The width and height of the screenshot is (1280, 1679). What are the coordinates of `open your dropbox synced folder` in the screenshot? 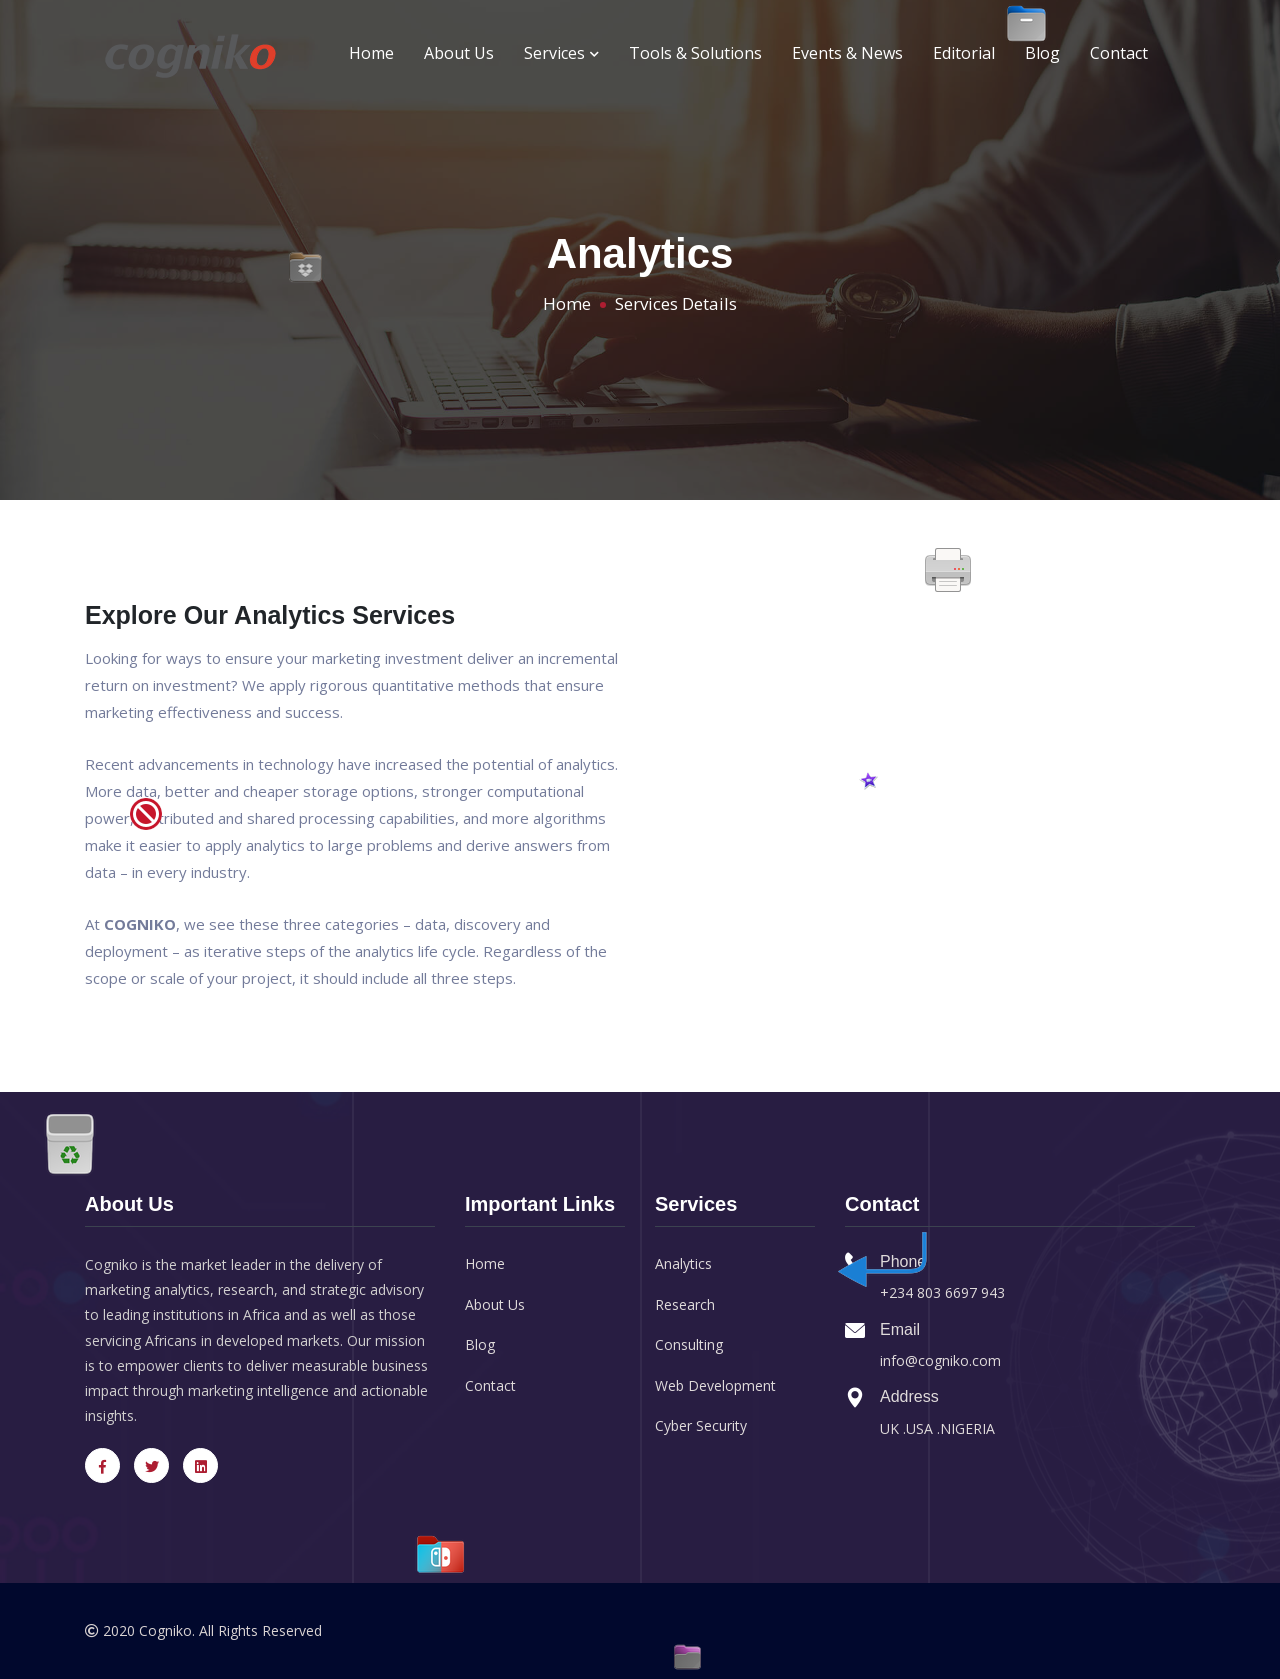 It's located at (305, 266).